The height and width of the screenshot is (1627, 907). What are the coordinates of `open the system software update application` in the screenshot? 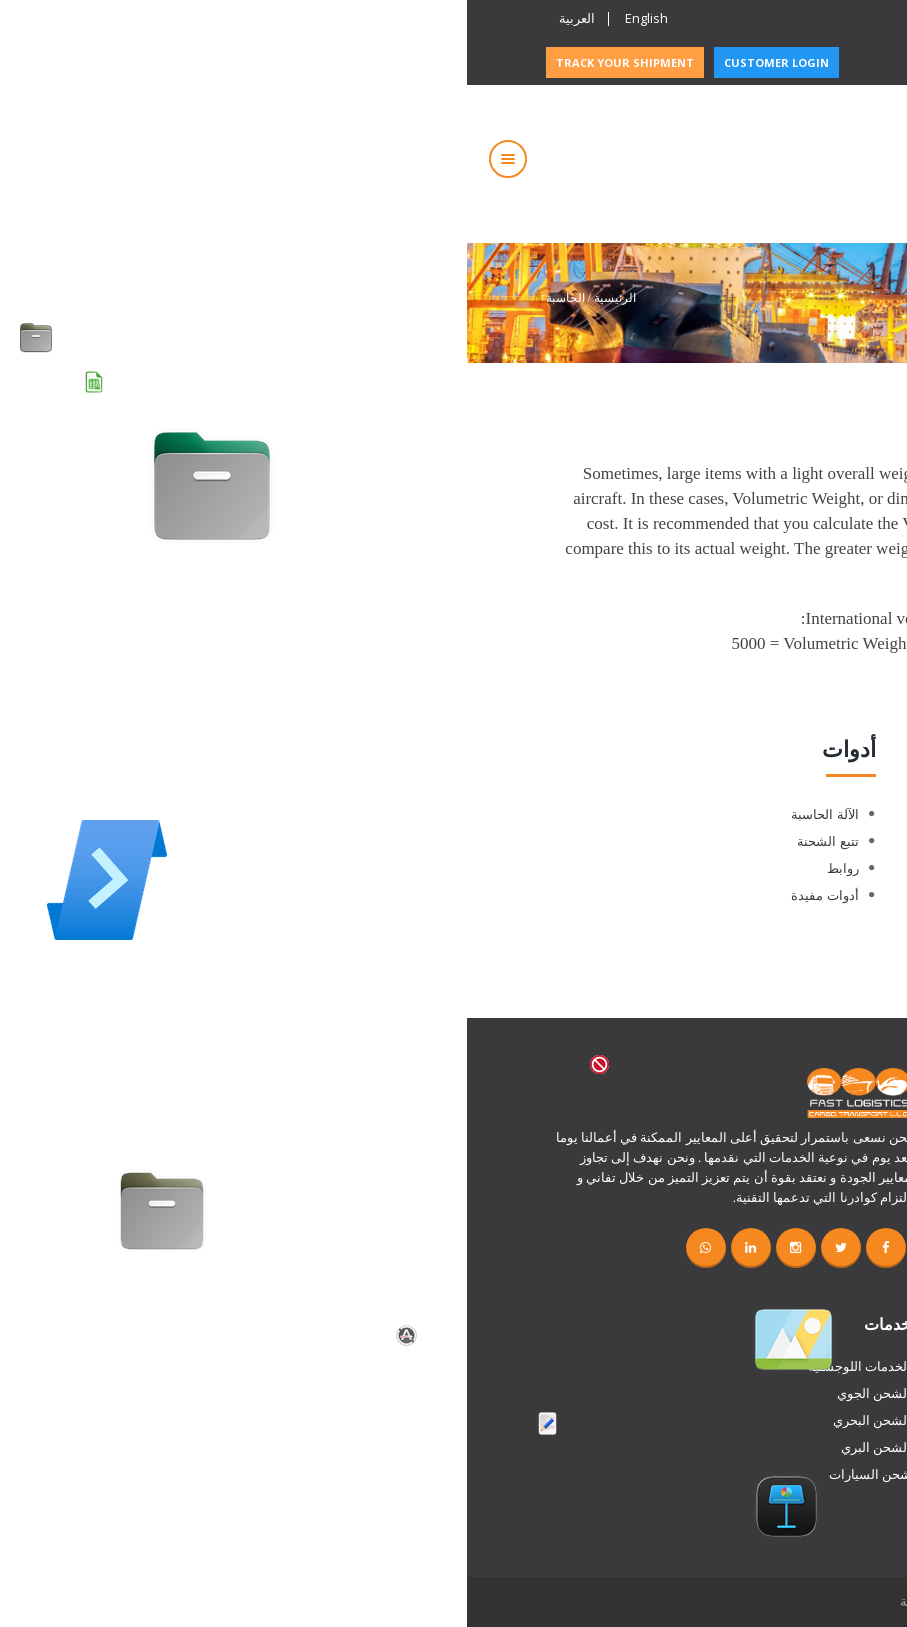 It's located at (406, 1335).